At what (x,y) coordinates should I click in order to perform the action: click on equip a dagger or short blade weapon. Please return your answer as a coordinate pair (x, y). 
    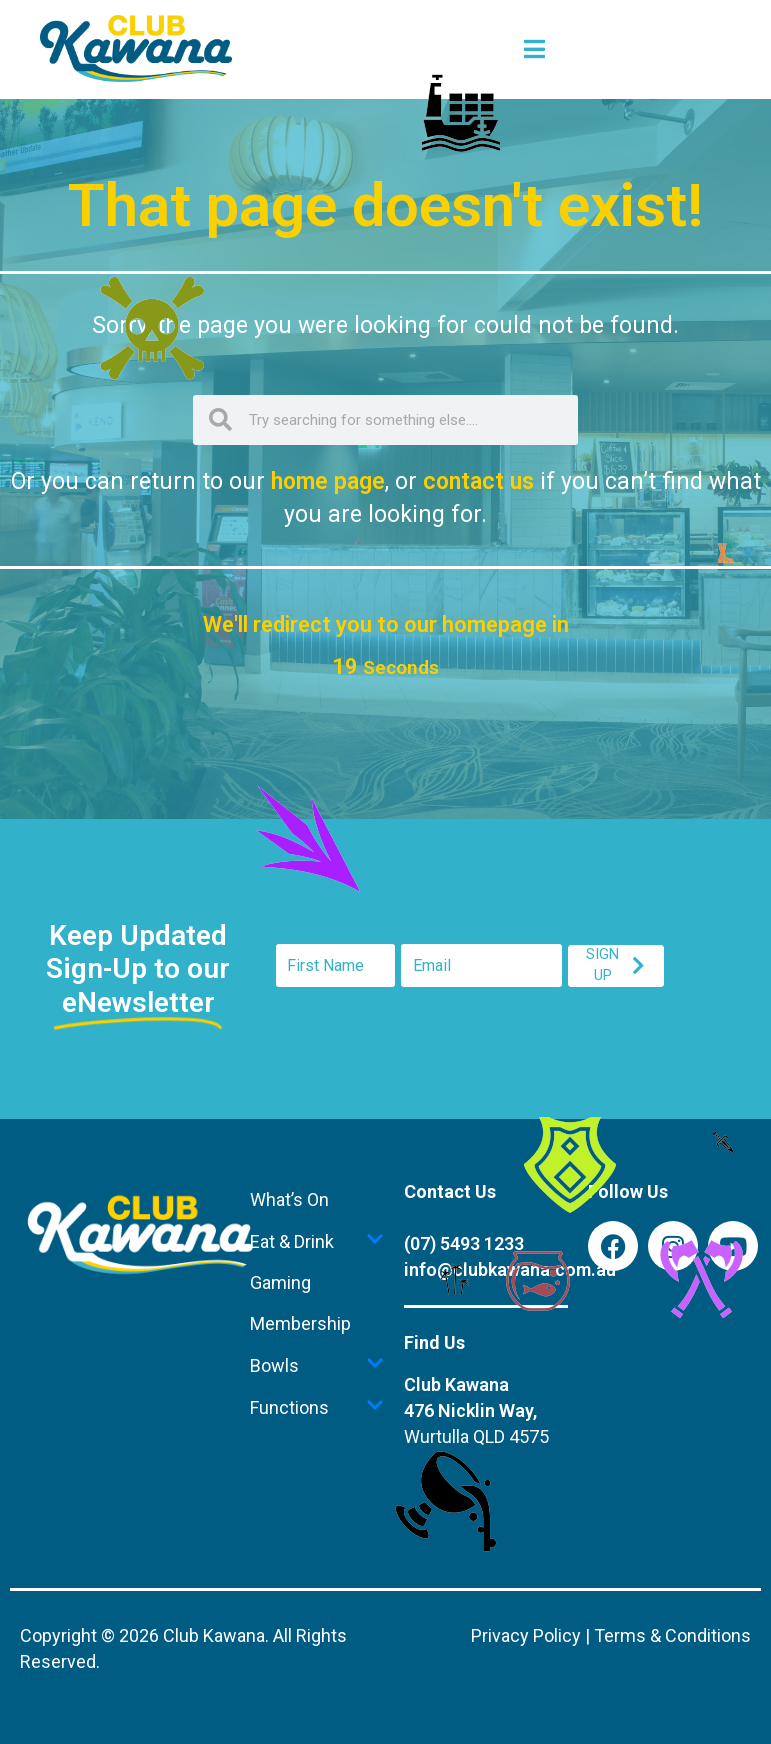
    Looking at the image, I should click on (723, 1142).